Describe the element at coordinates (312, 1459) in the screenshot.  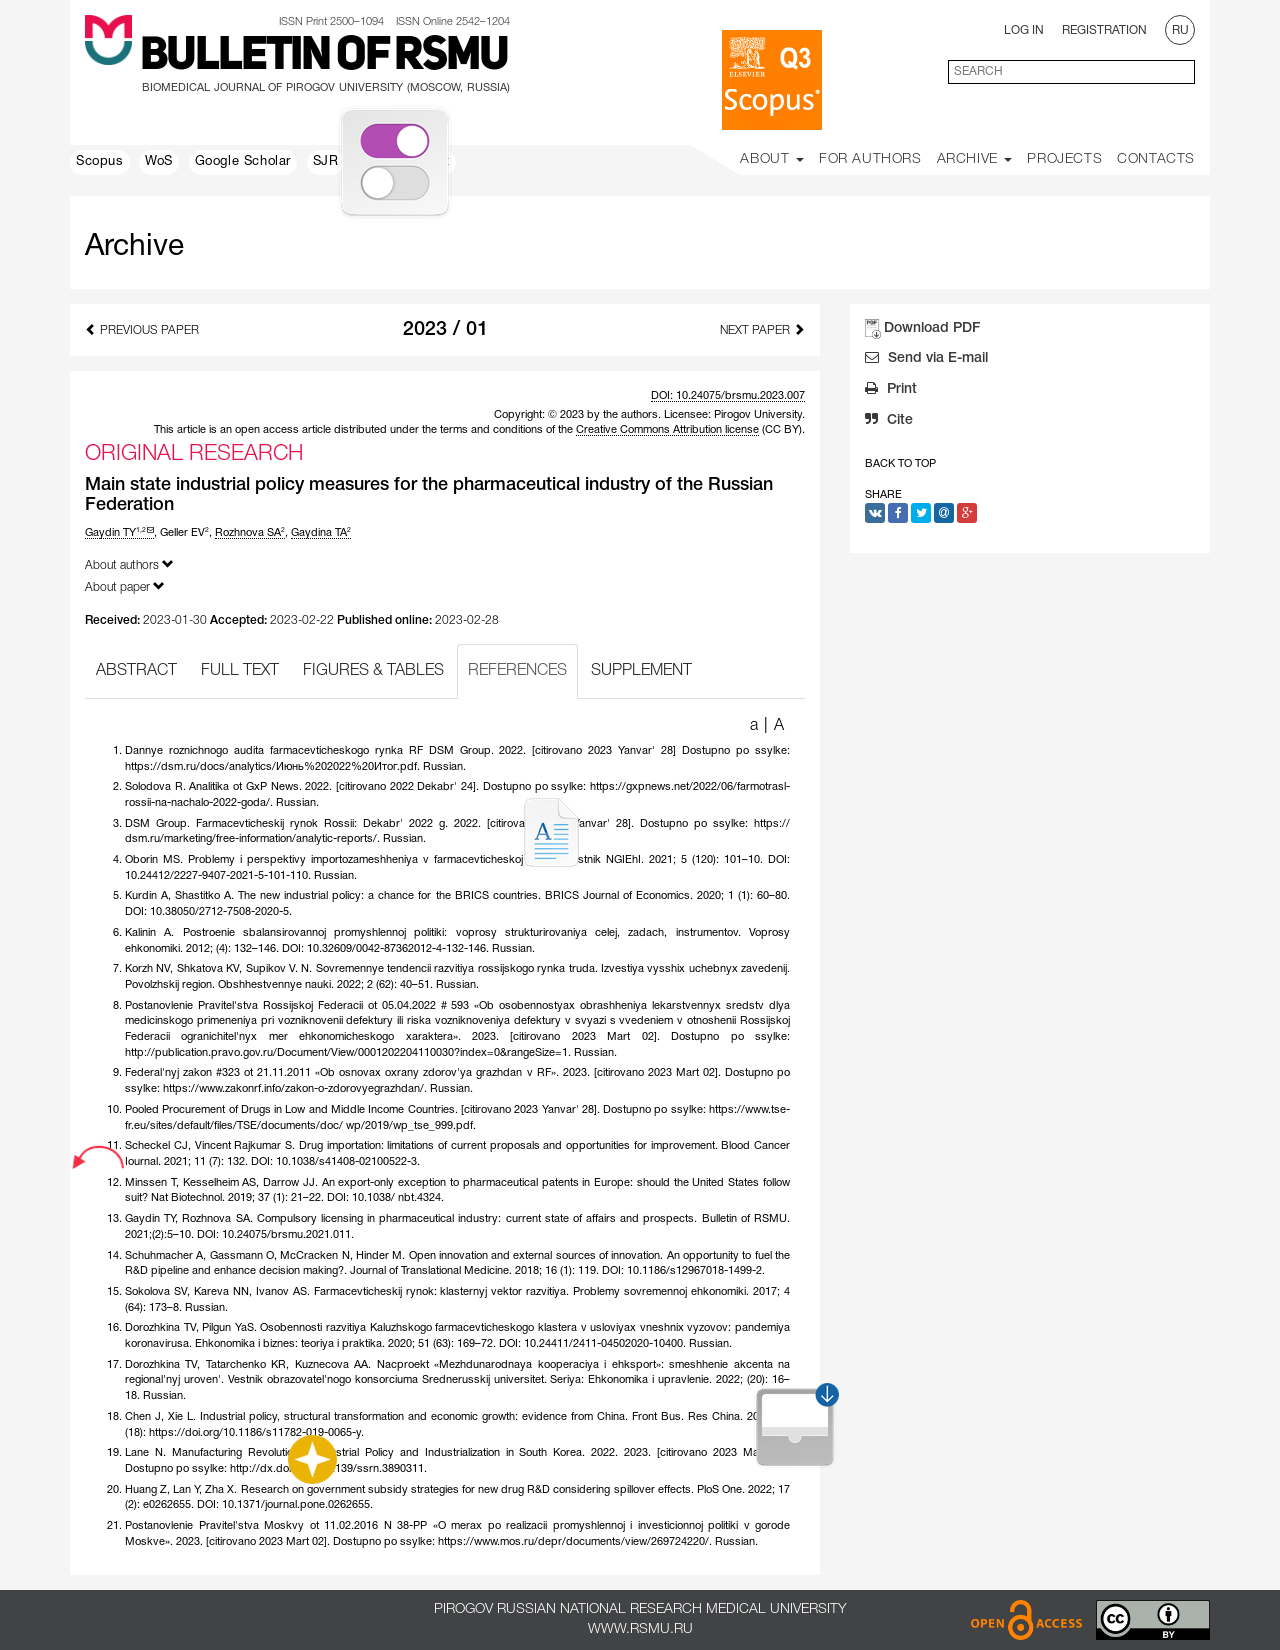
I see `mark a bluetooth device as trusted` at that location.